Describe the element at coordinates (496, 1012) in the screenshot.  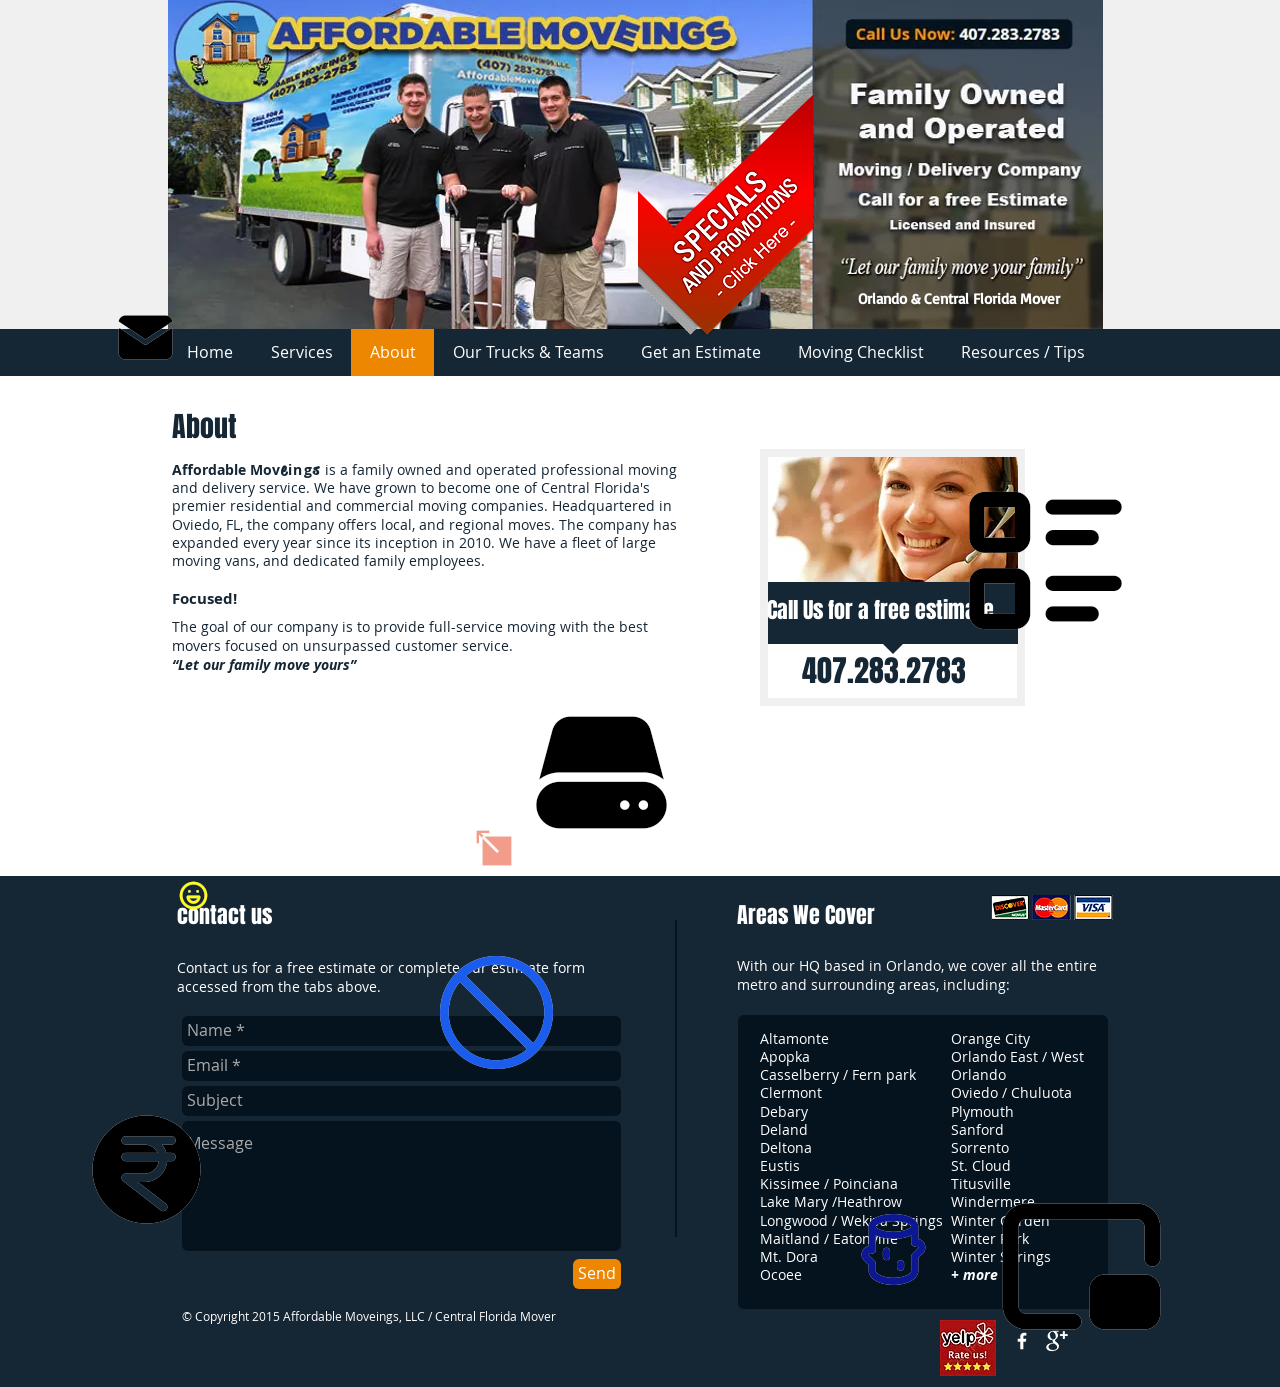
I see `indicates a blocked or prohibited action` at that location.